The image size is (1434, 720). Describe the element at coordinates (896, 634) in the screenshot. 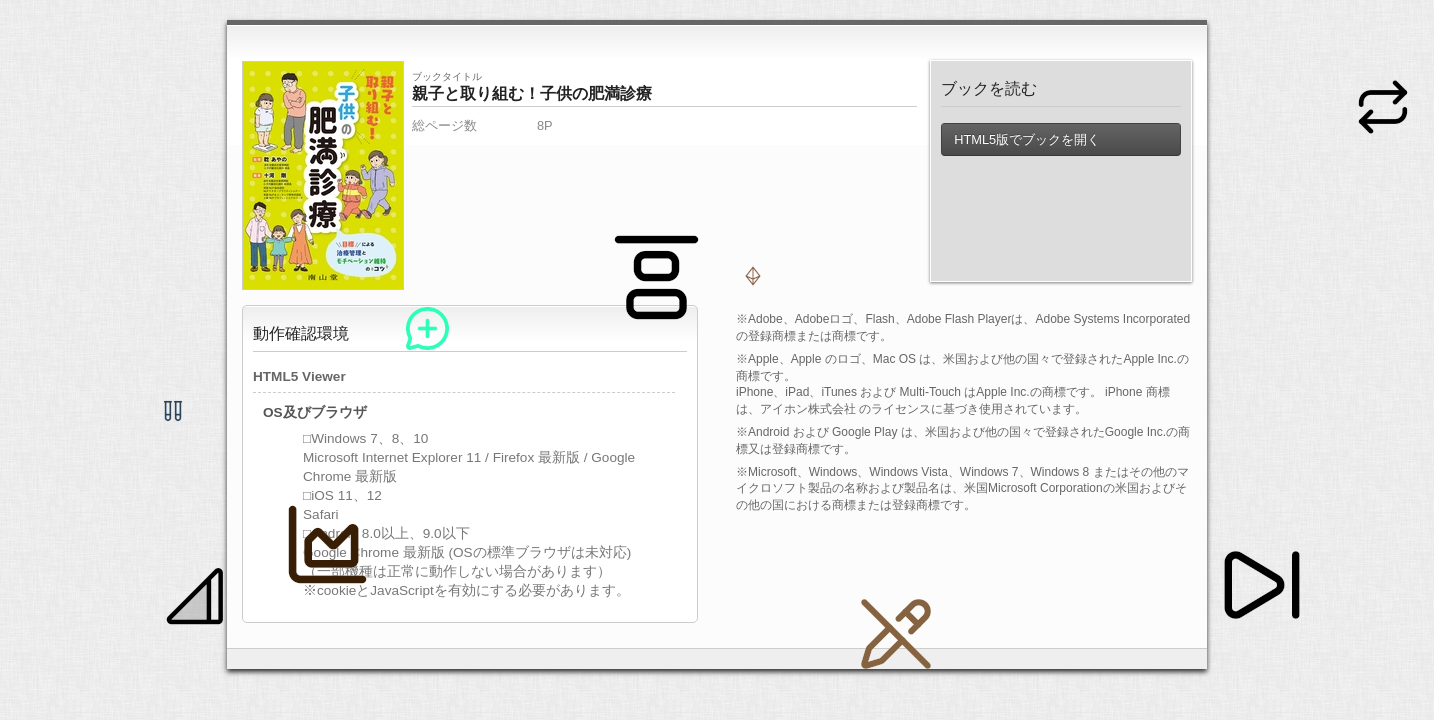

I see `editing is disabled` at that location.